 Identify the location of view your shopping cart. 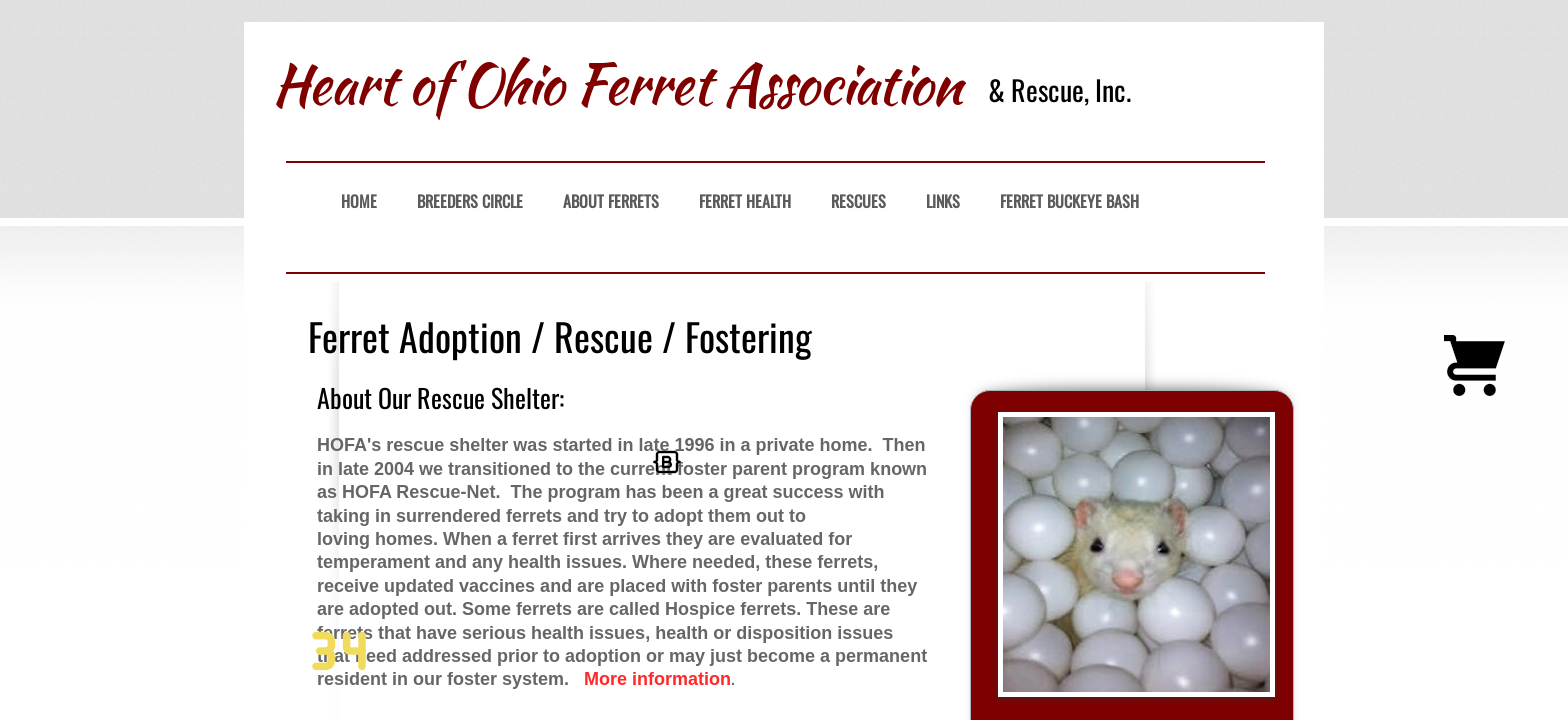
(1474, 365).